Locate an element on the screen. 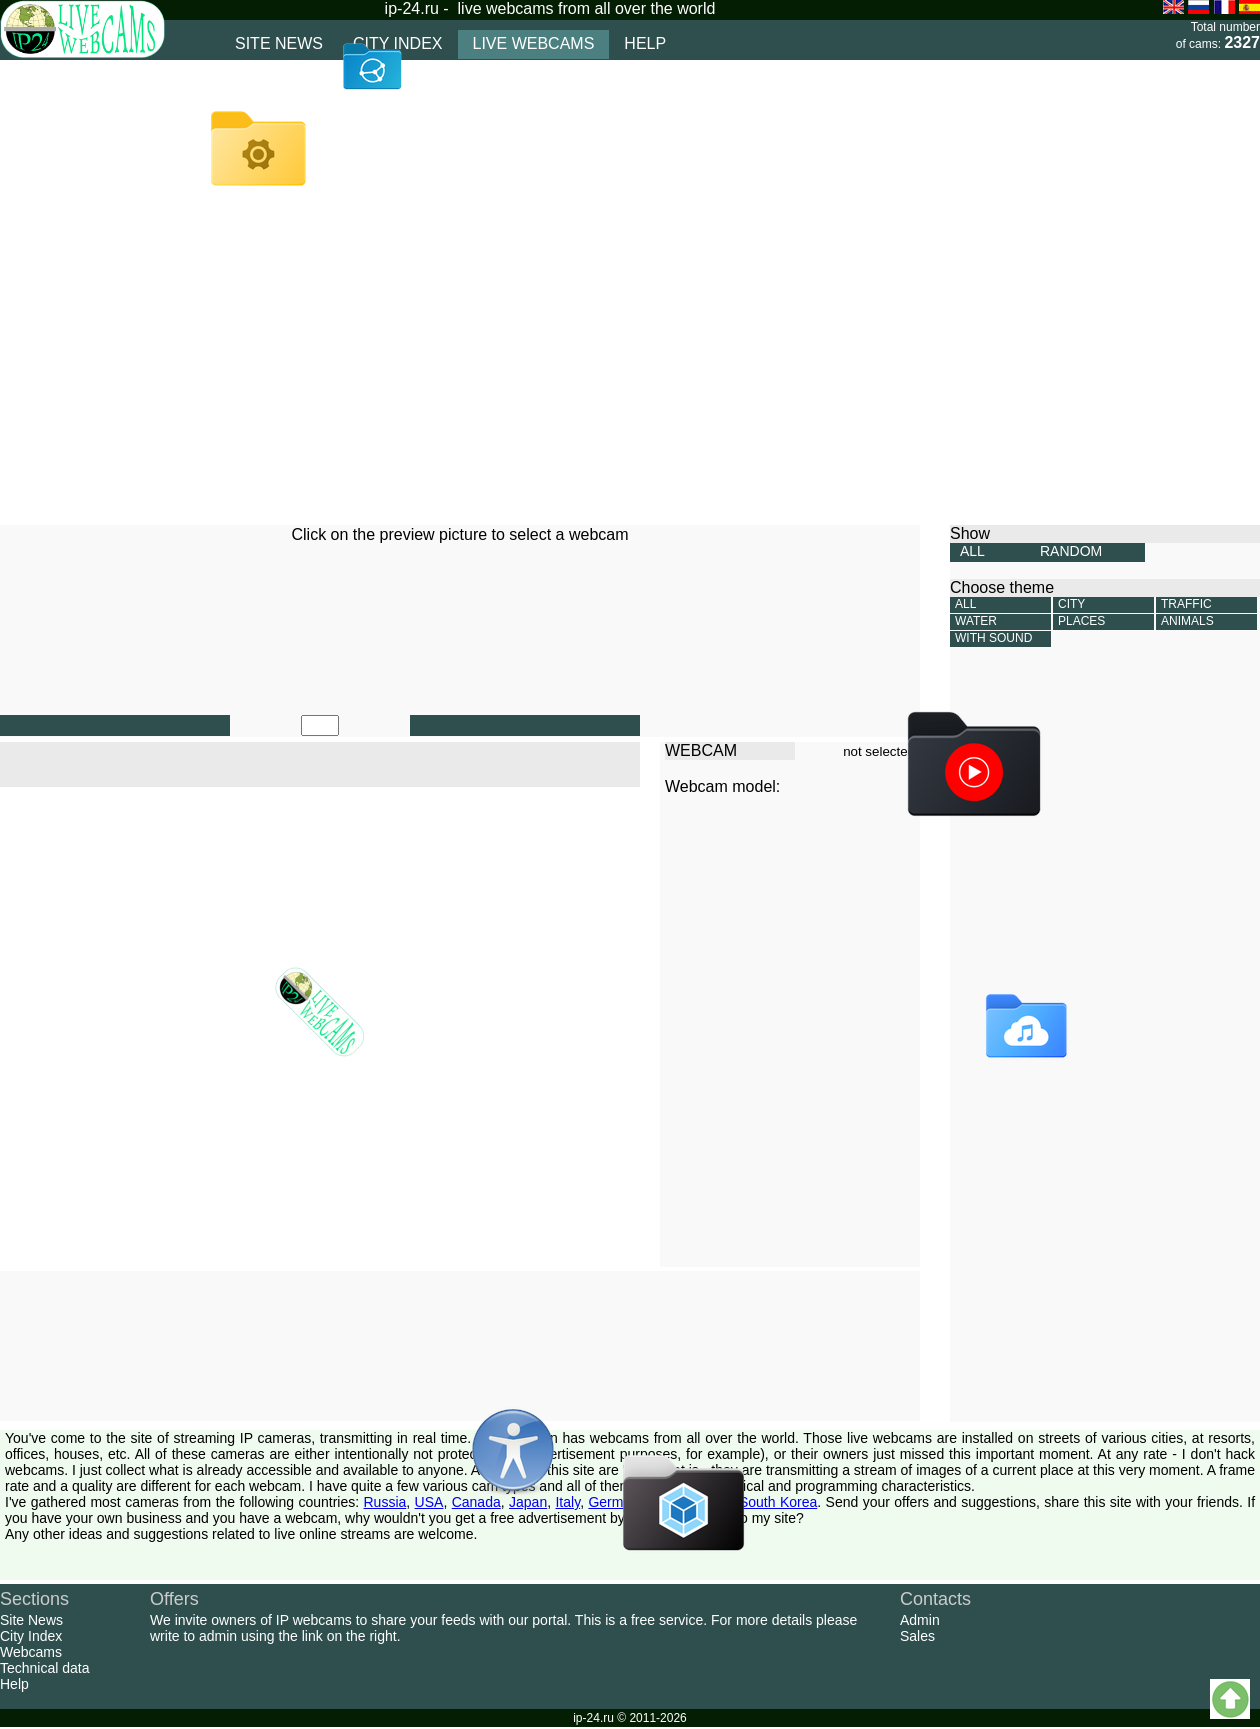  open folder settings or configuration options is located at coordinates (258, 151).